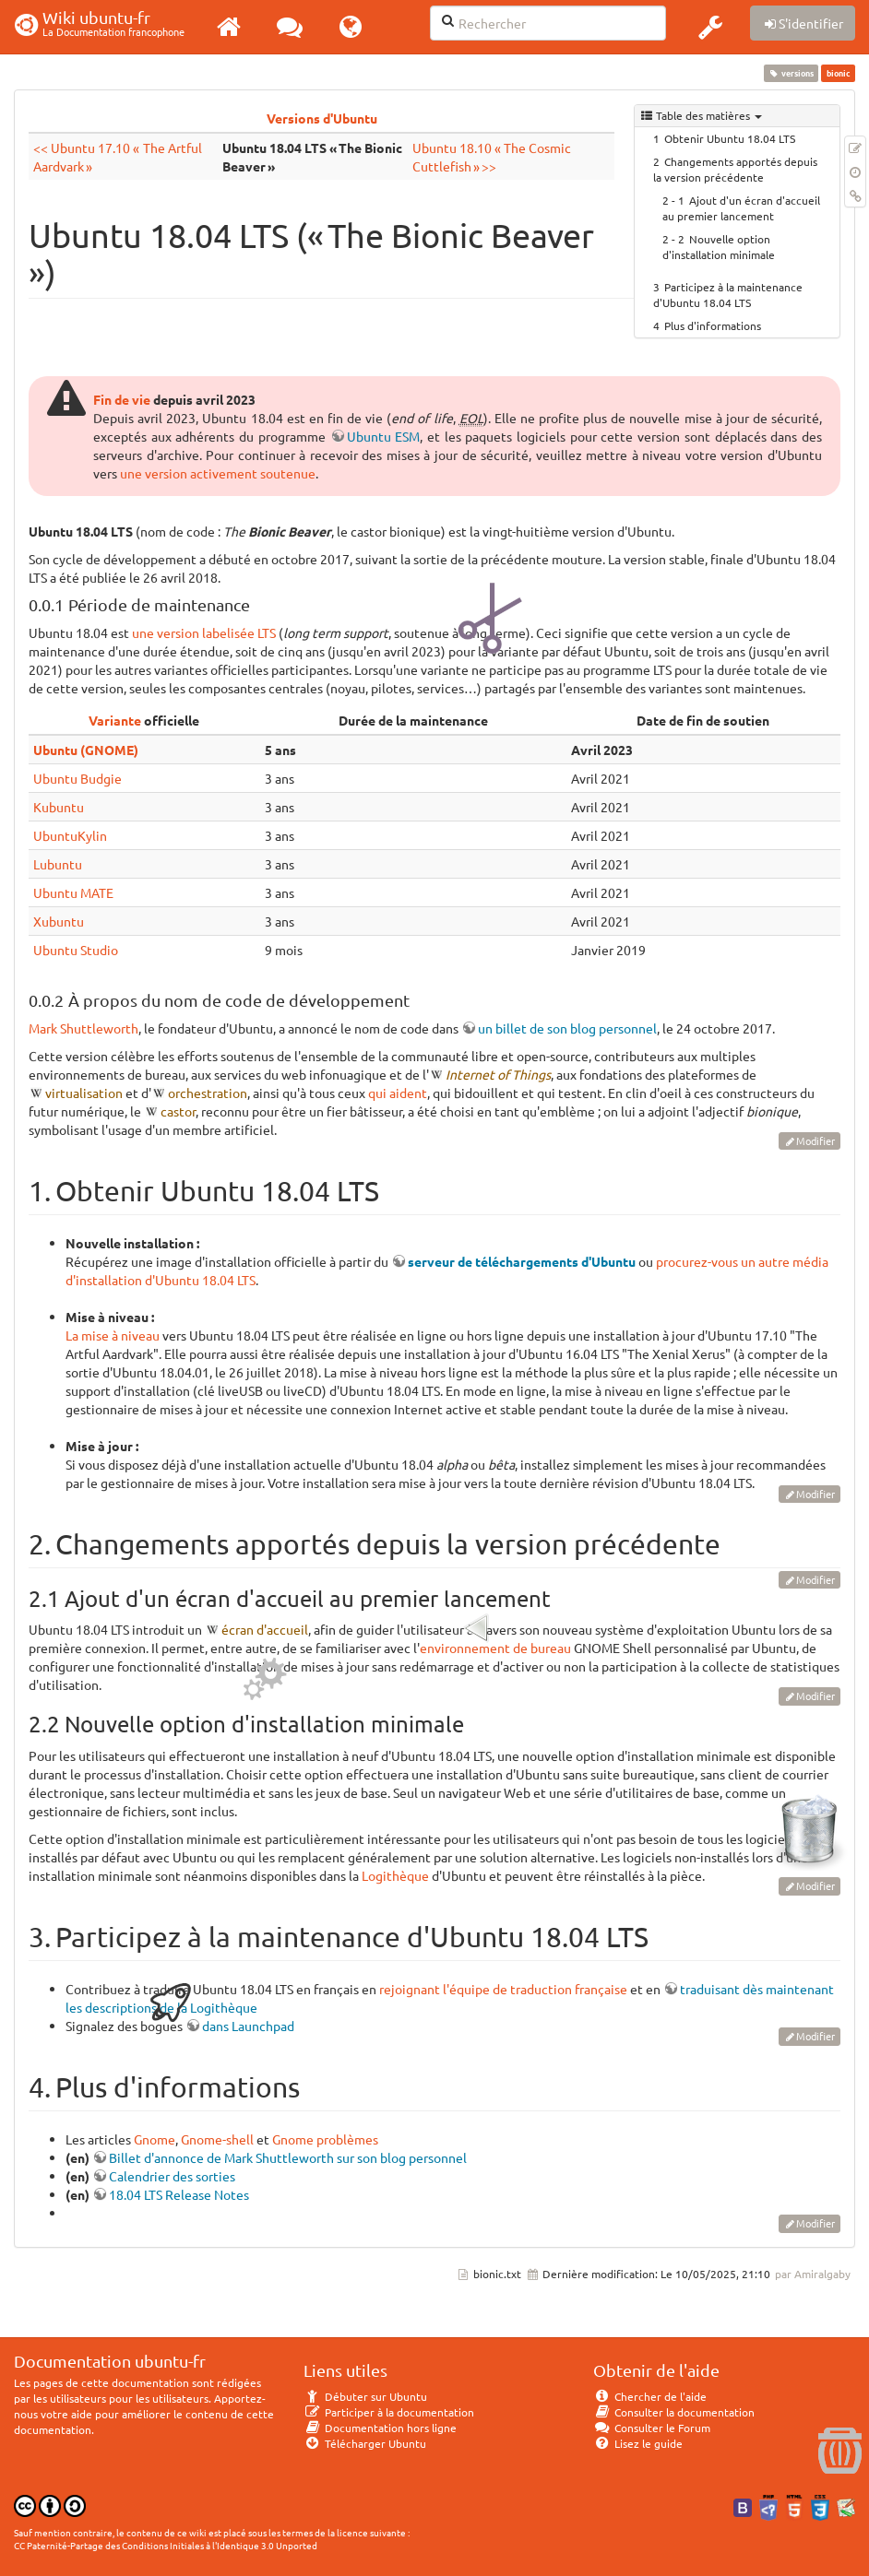 Image resolution: width=869 pixels, height=2576 pixels. What do you see at coordinates (264, 1680) in the screenshot?
I see `access system settings or preferences` at bounding box center [264, 1680].